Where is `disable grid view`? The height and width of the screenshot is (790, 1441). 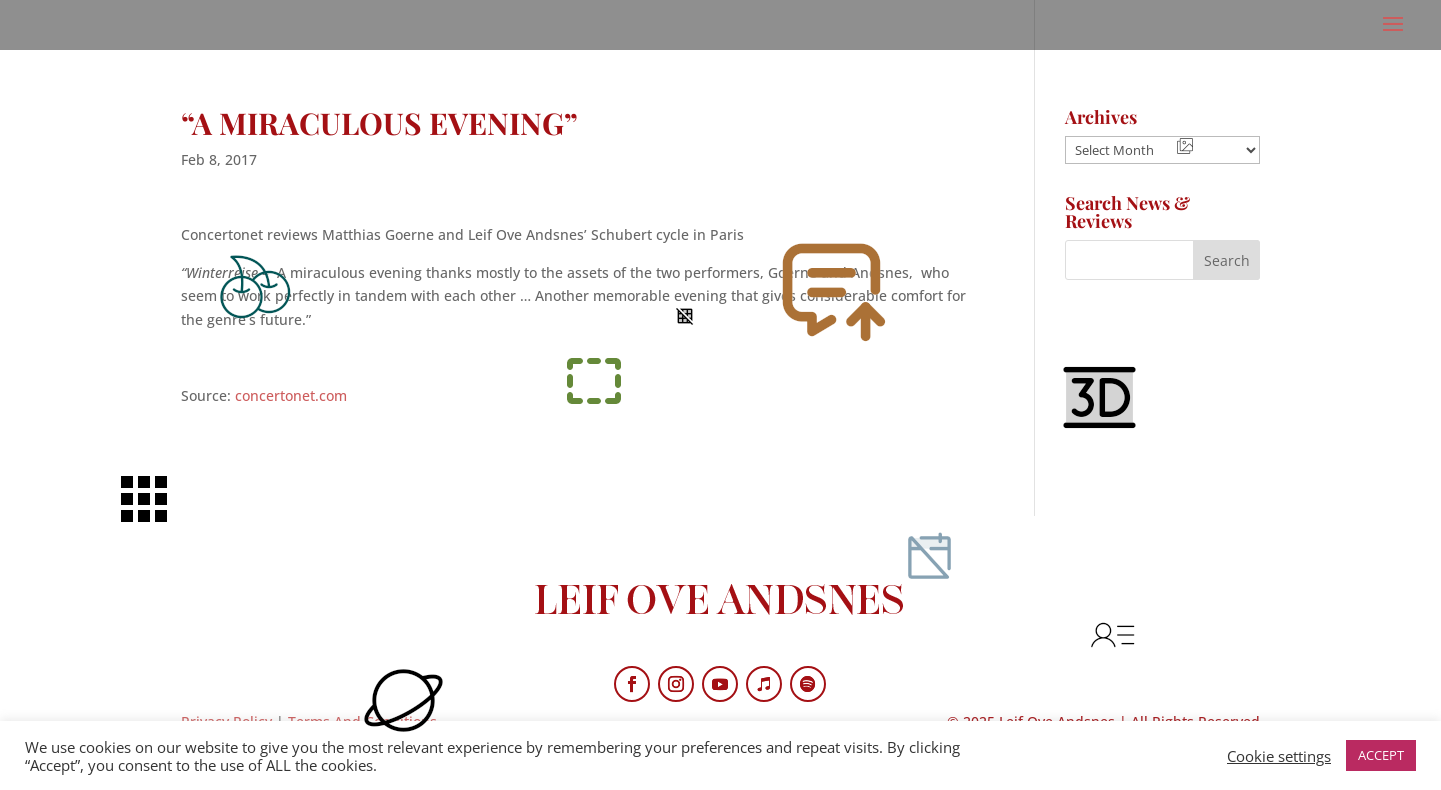 disable grid view is located at coordinates (685, 316).